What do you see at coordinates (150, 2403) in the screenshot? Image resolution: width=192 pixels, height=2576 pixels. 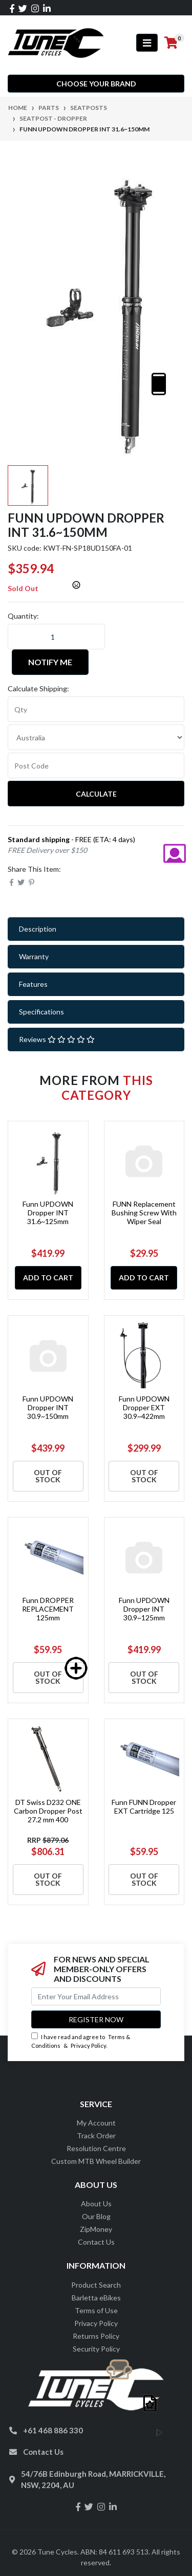 I see `mark a file as favorite` at bounding box center [150, 2403].